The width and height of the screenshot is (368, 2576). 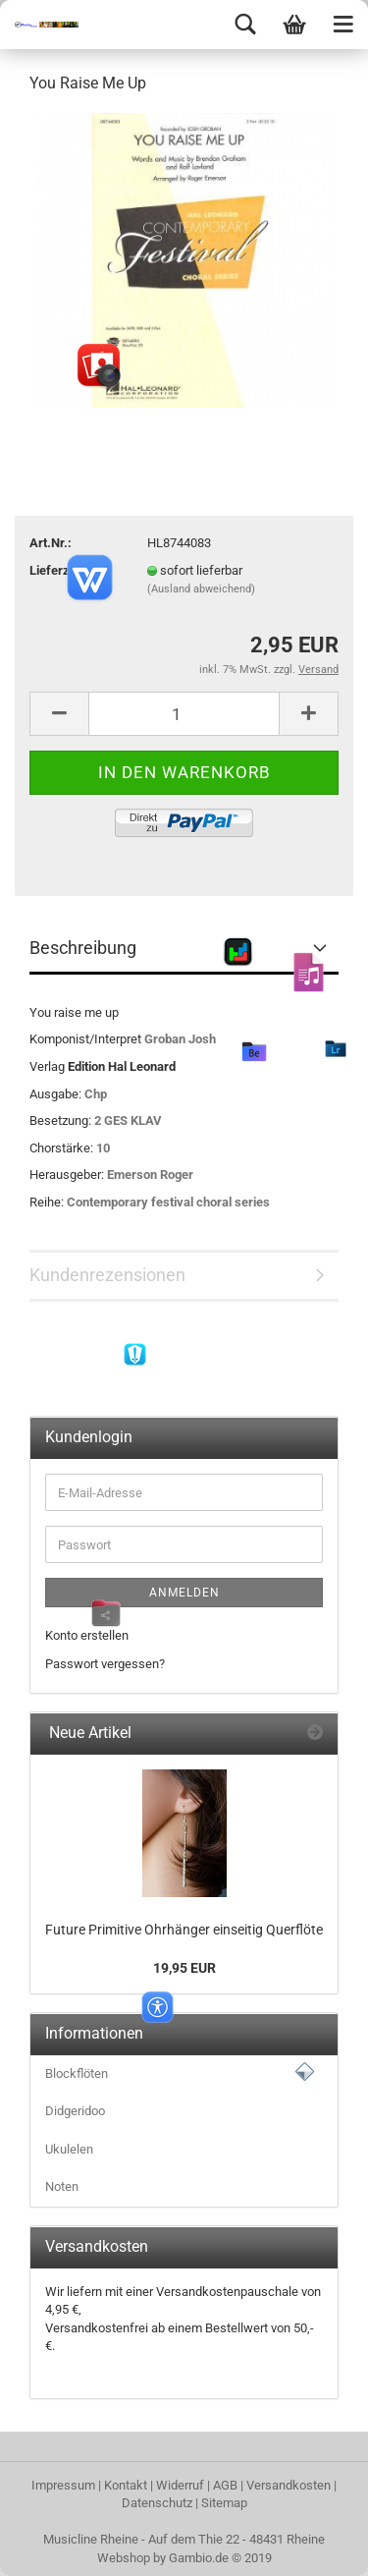 What do you see at coordinates (98, 364) in the screenshot?
I see `open cheese webcam app` at bounding box center [98, 364].